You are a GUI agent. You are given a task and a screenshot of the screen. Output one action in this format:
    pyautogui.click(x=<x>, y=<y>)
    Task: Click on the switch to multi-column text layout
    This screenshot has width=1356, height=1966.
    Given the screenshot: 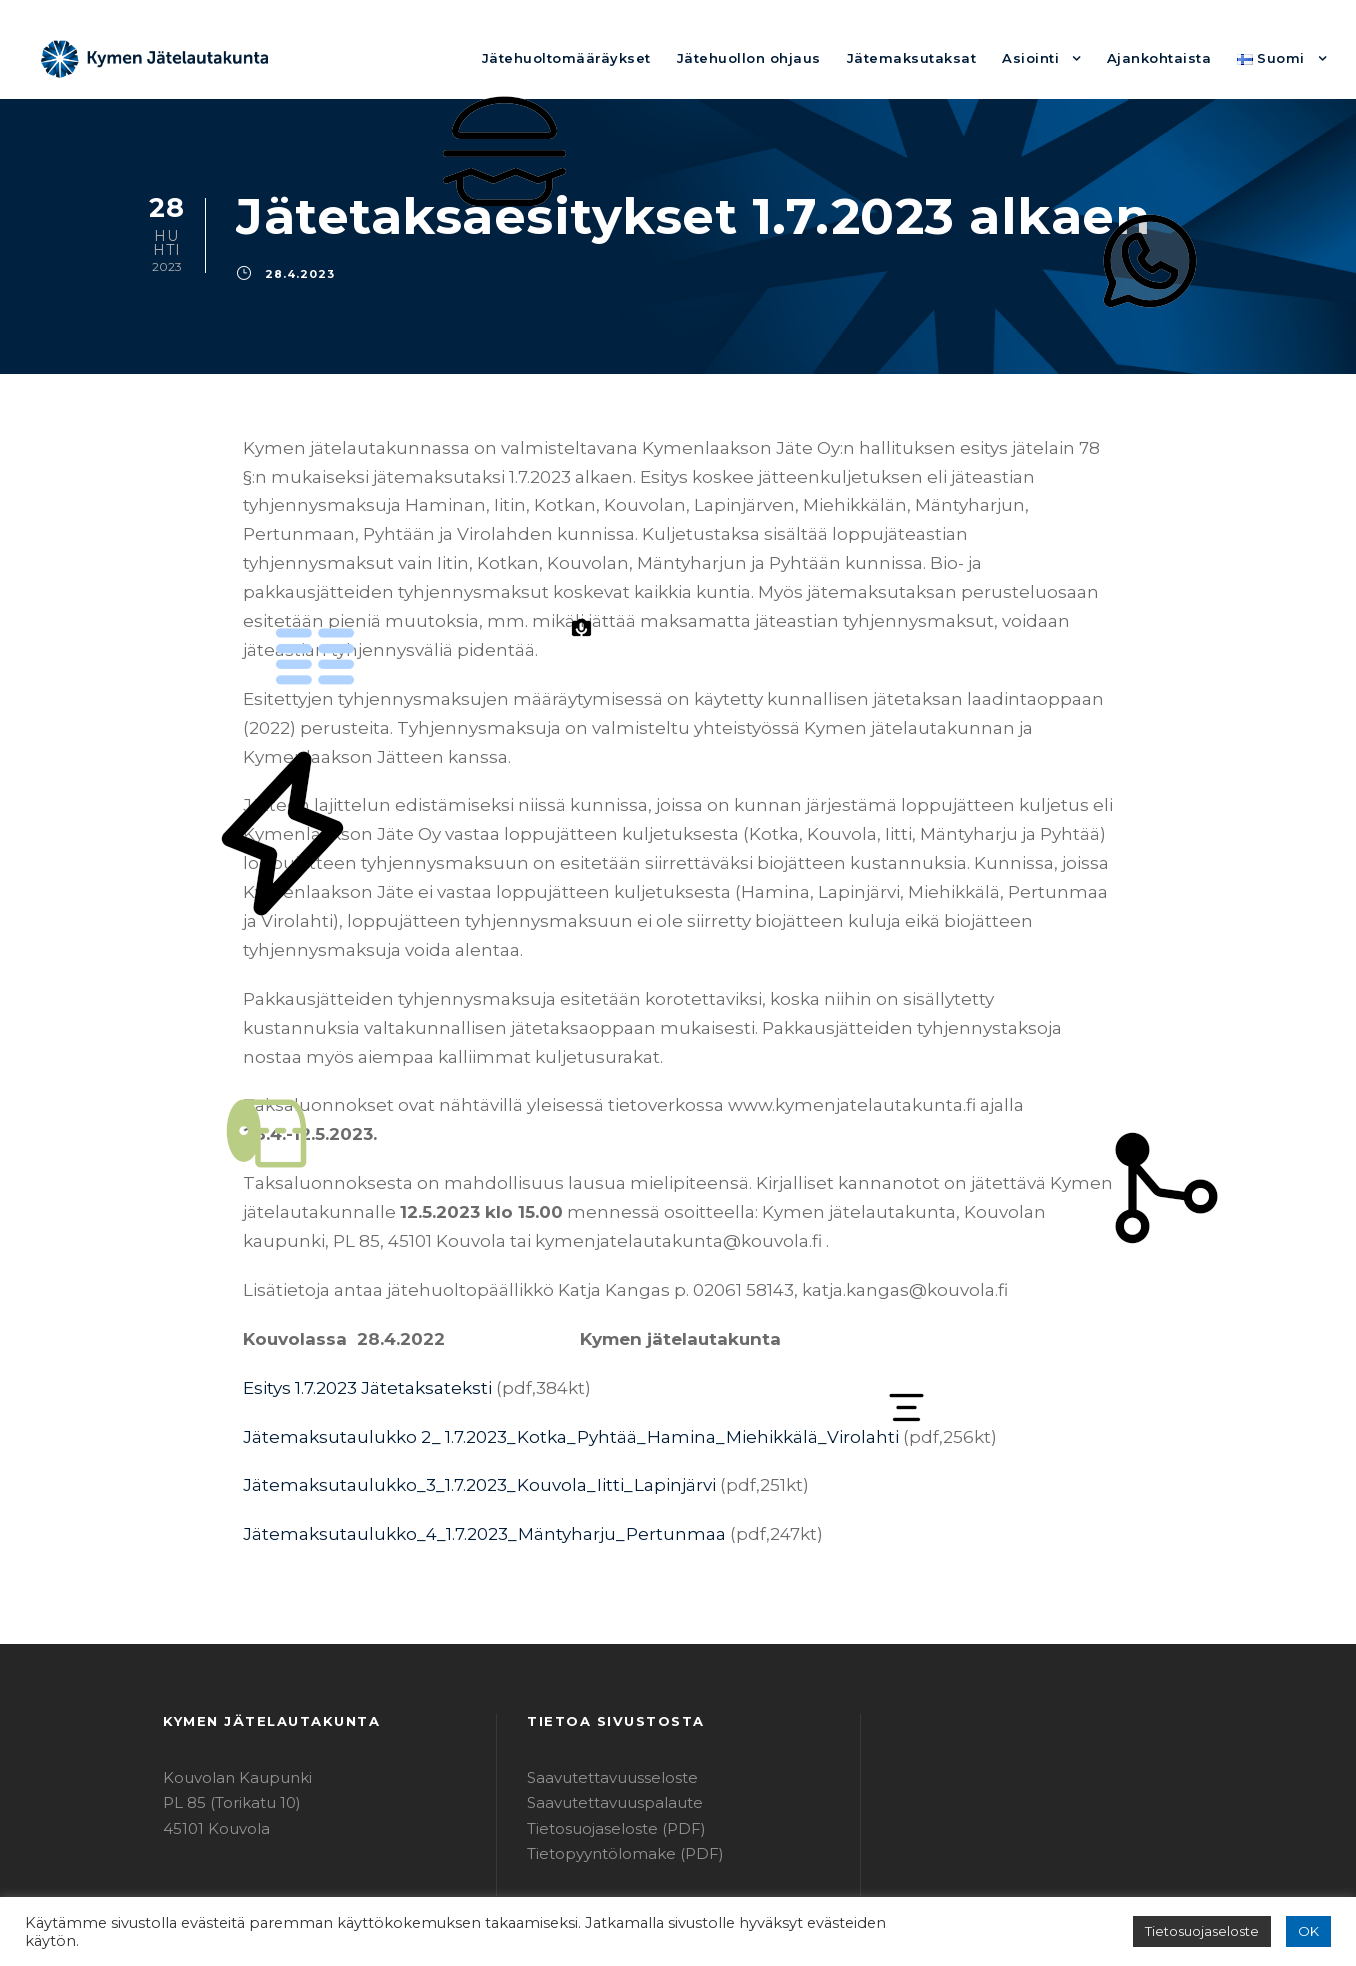 What is the action you would take?
    pyautogui.click(x=315, y=658)
    